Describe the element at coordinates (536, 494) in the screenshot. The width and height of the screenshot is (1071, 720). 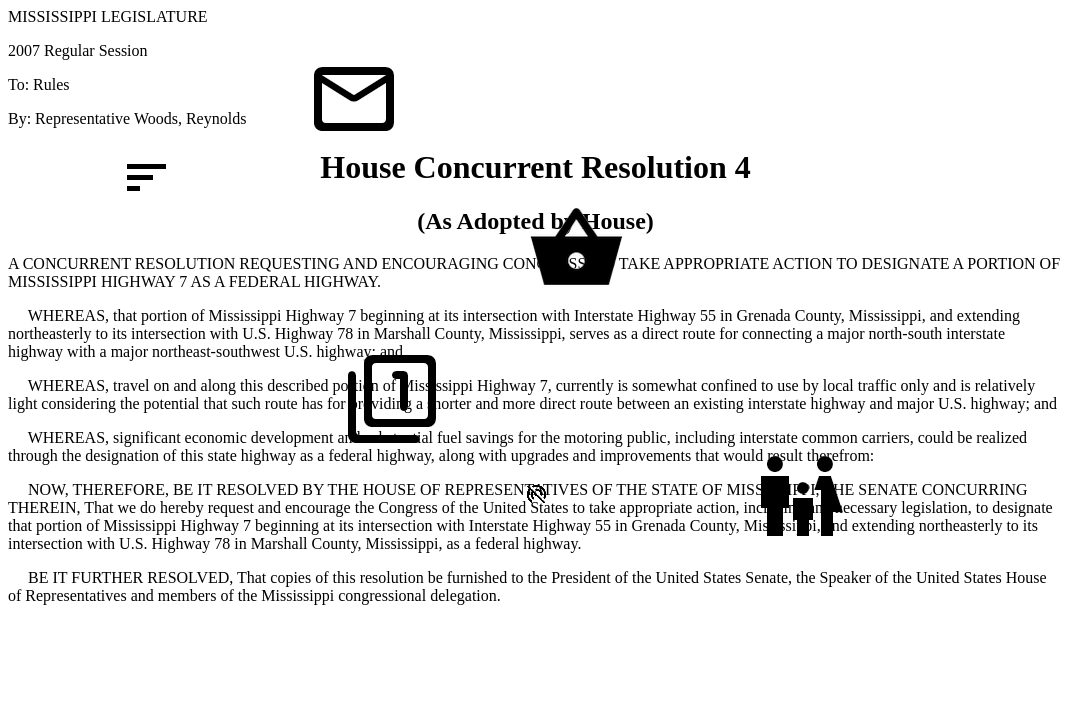
I see `indicates mobile hotspot is disabled` at that location.